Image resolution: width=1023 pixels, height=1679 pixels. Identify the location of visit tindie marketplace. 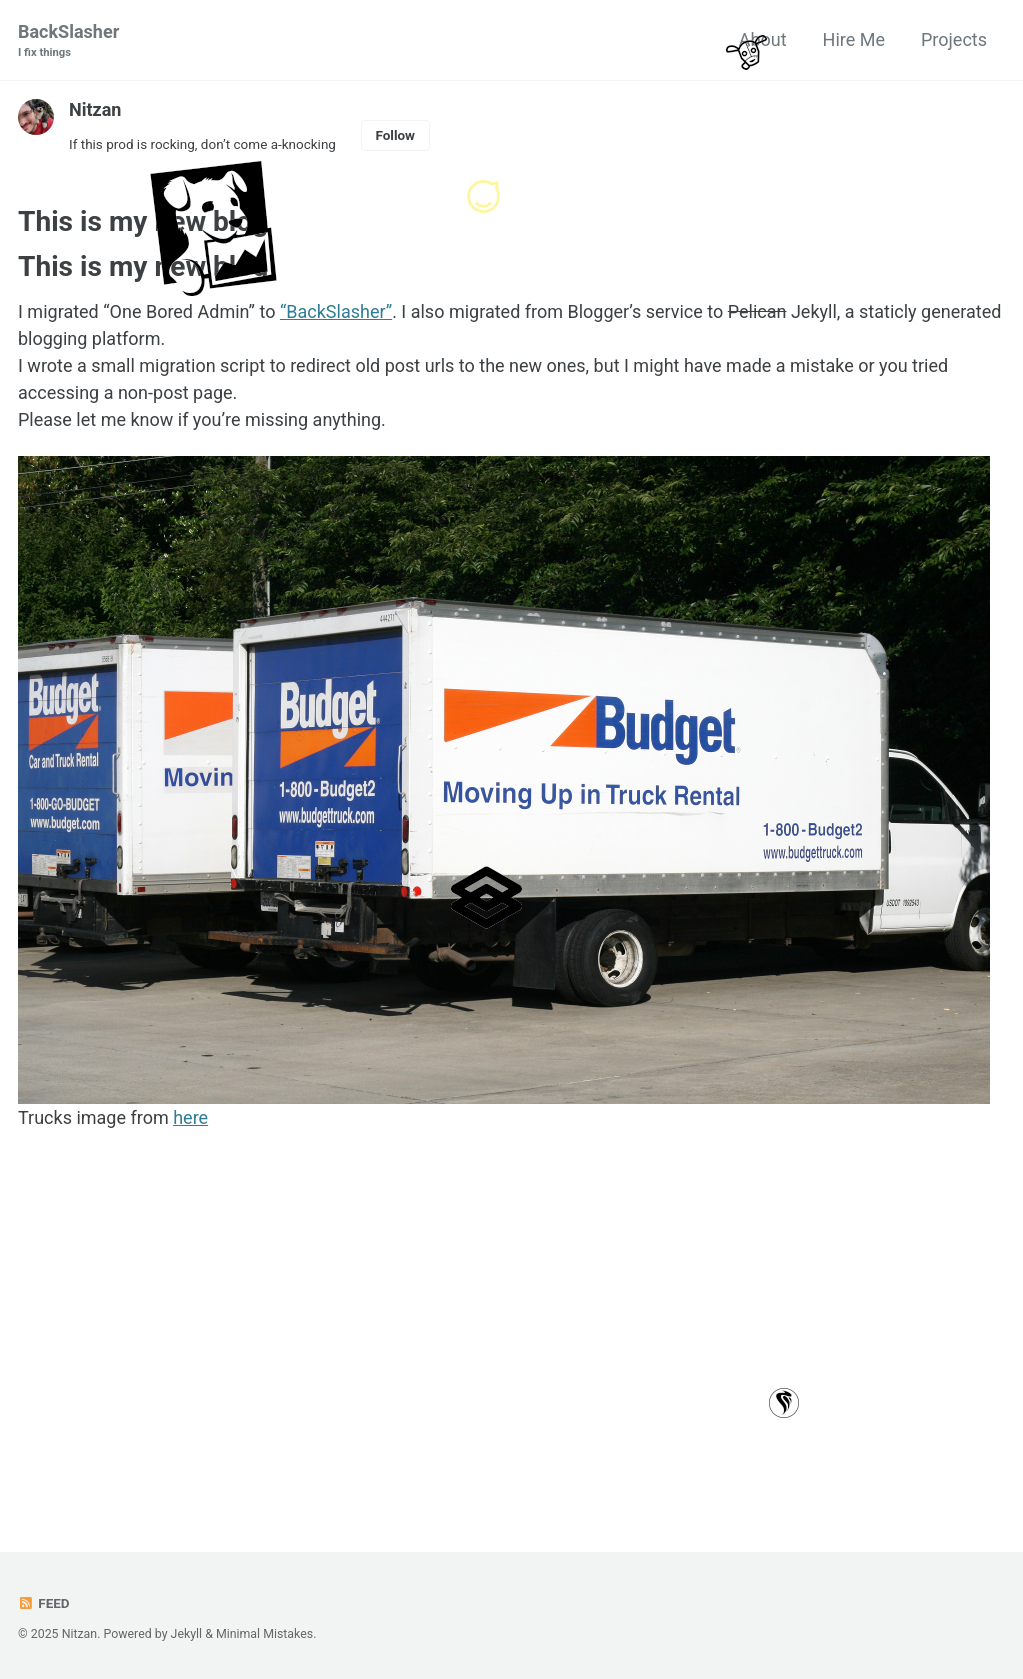
(746, 52).